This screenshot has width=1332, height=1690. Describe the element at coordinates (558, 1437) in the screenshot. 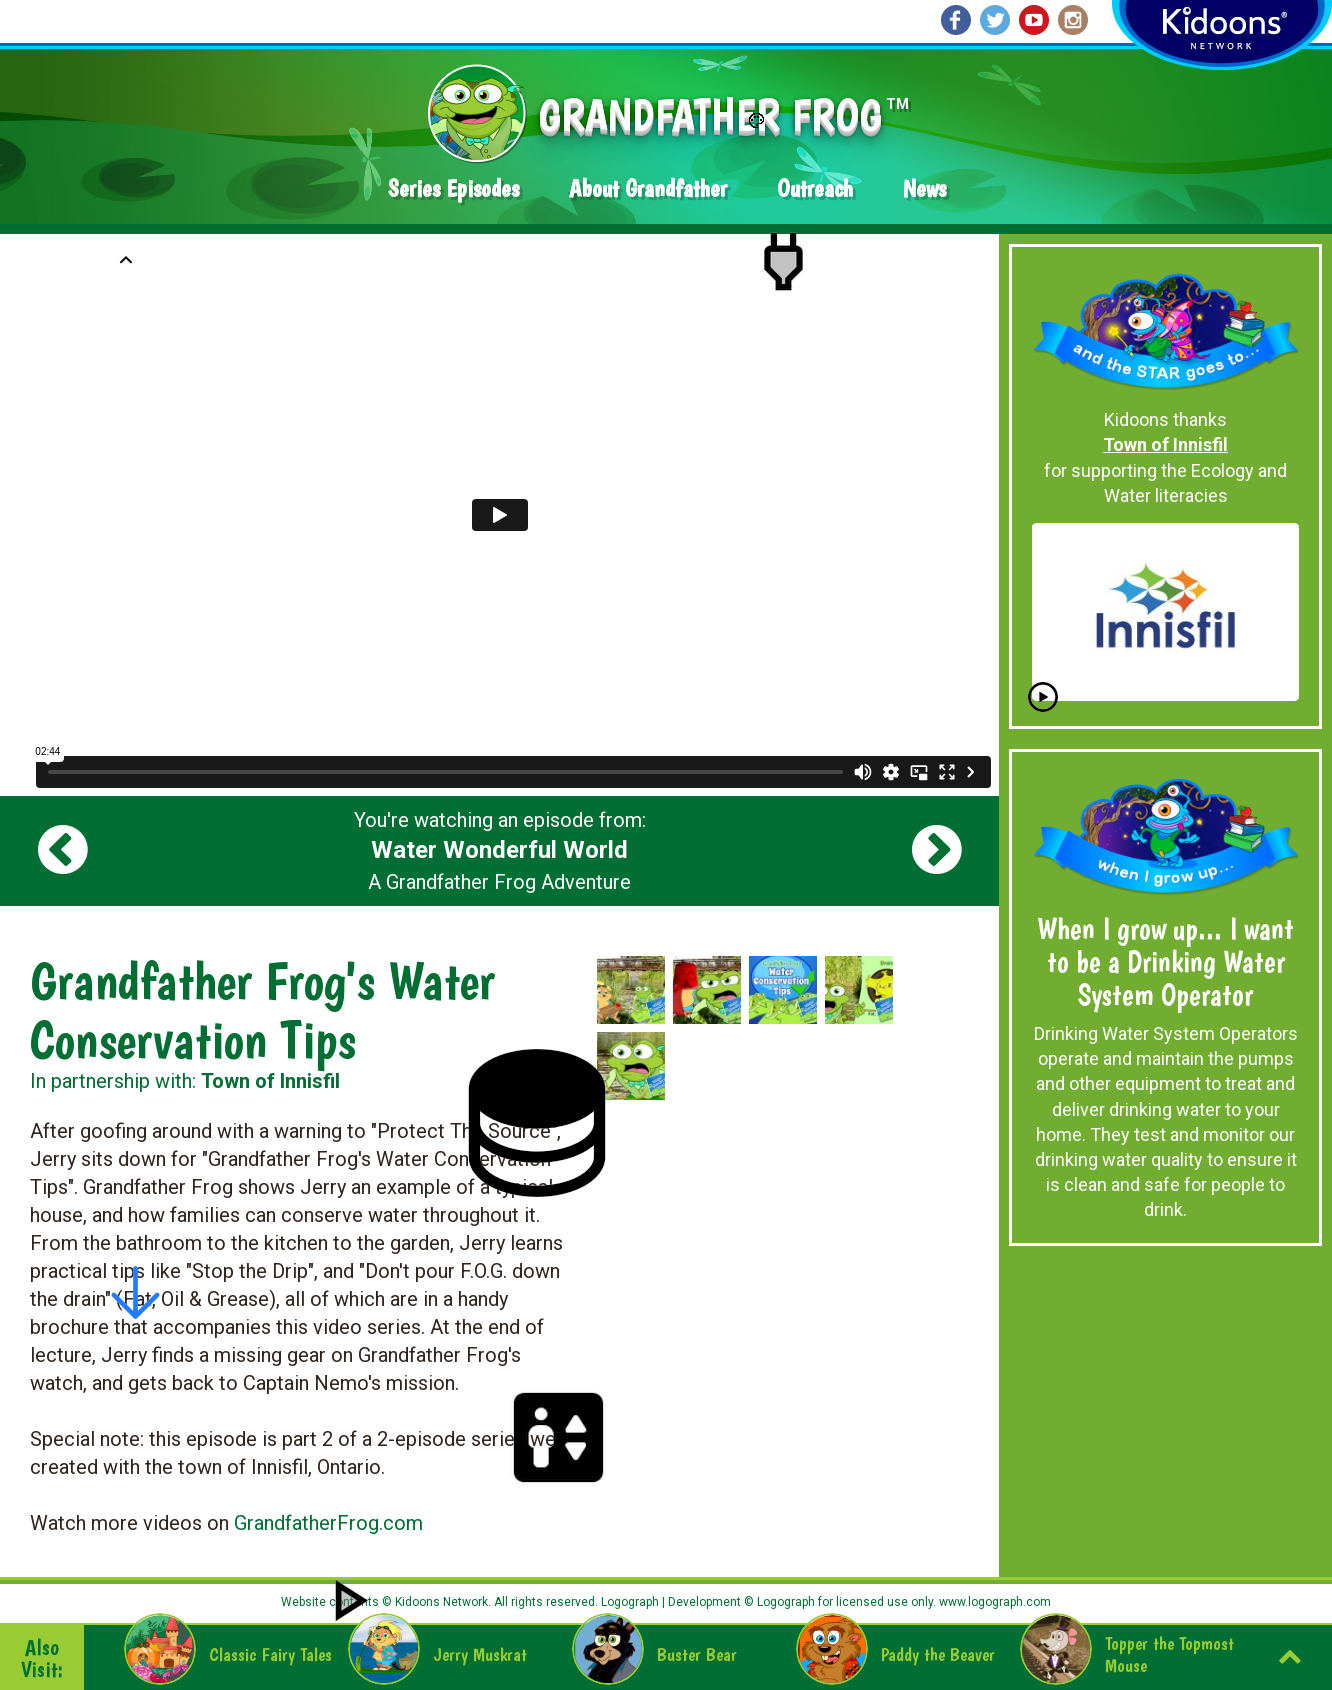

I see `indicates elevator access nearby` at that location.